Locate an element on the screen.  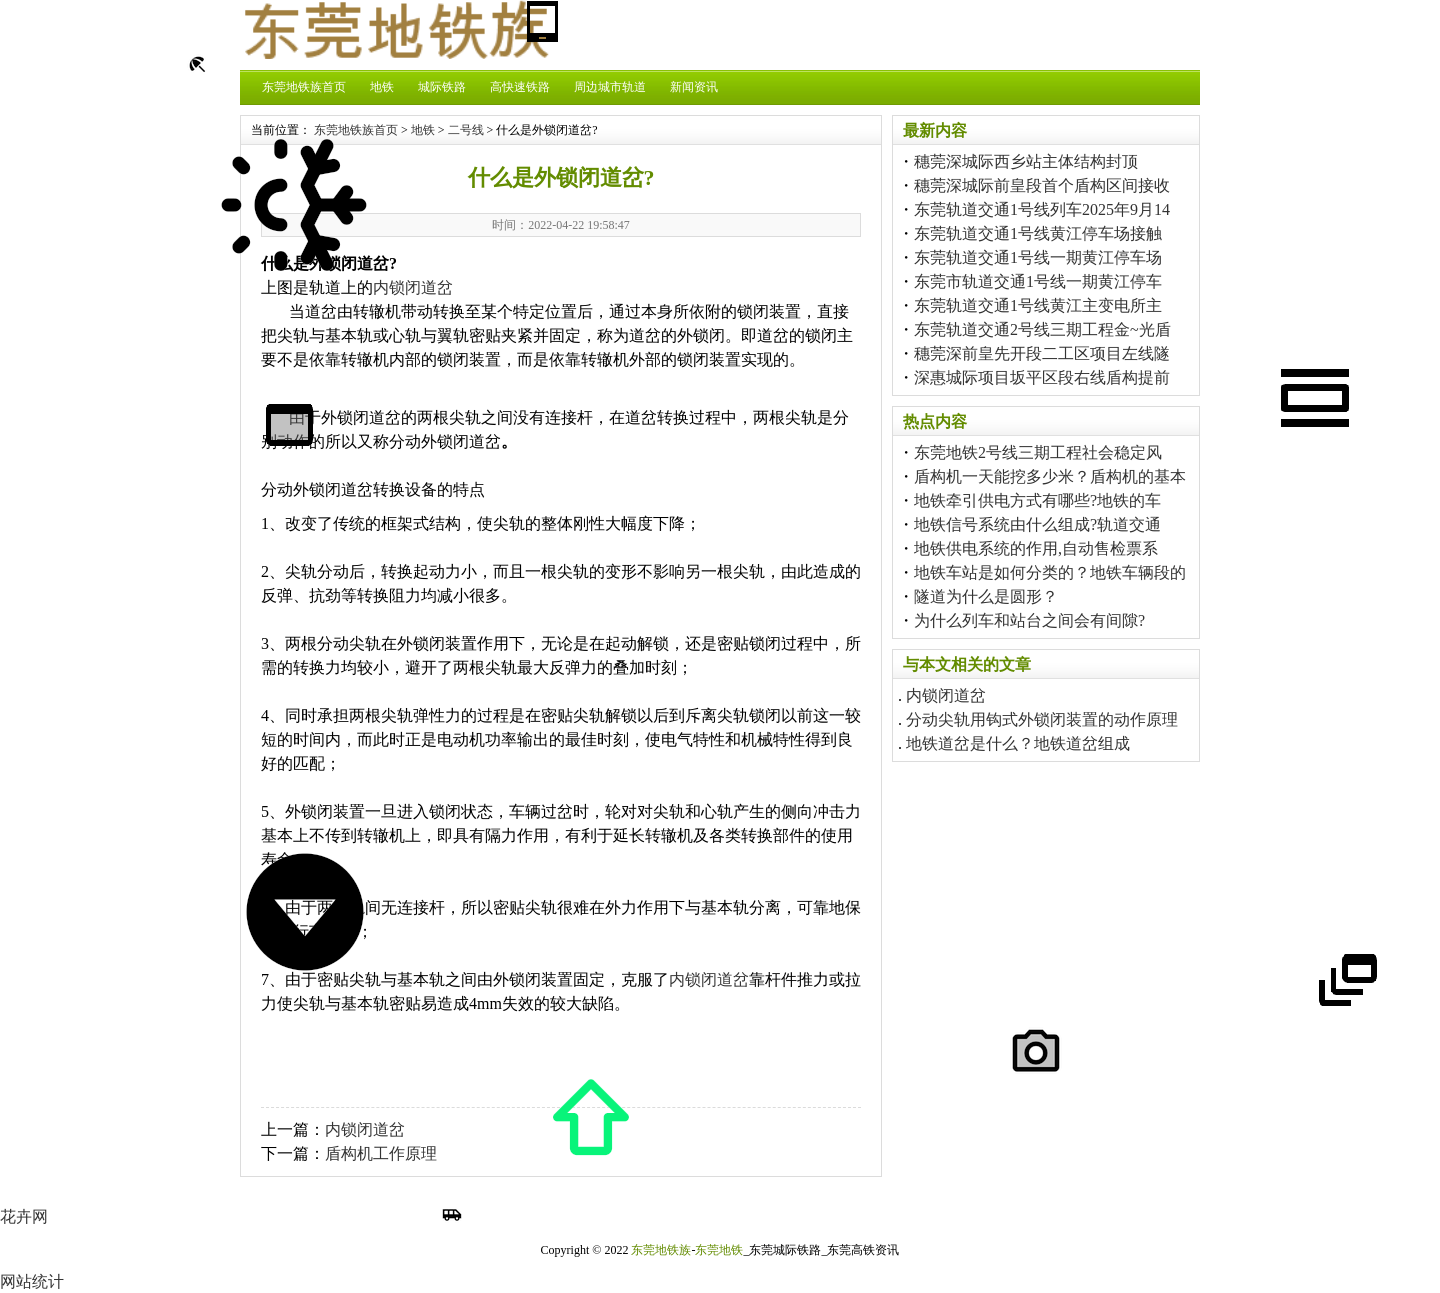
open a web browser or web view is located at coordinates (289, 424).